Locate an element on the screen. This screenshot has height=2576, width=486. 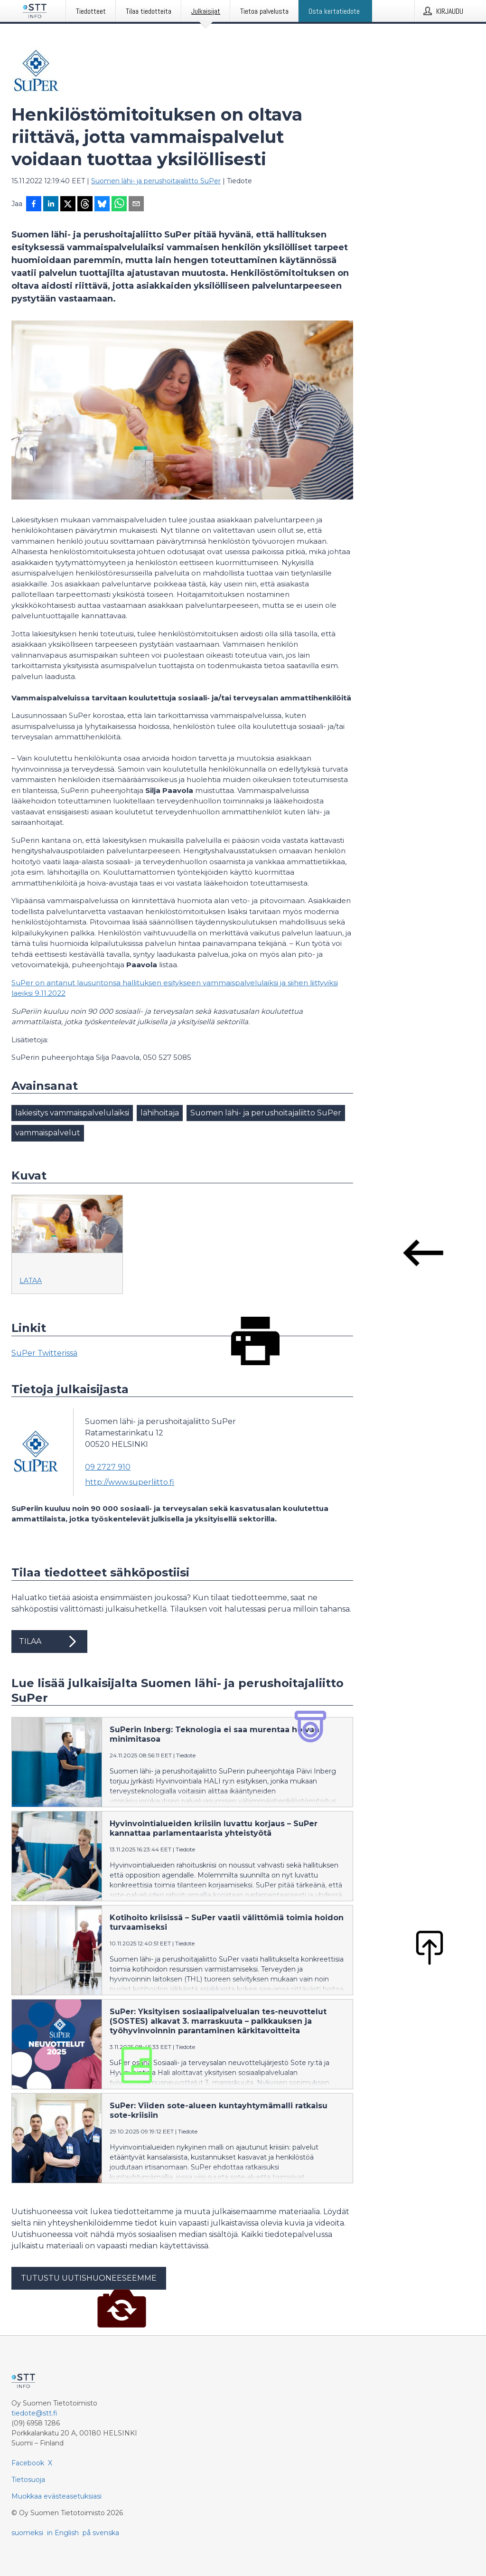
upload a file or document is located at coordinates (430, 1948).